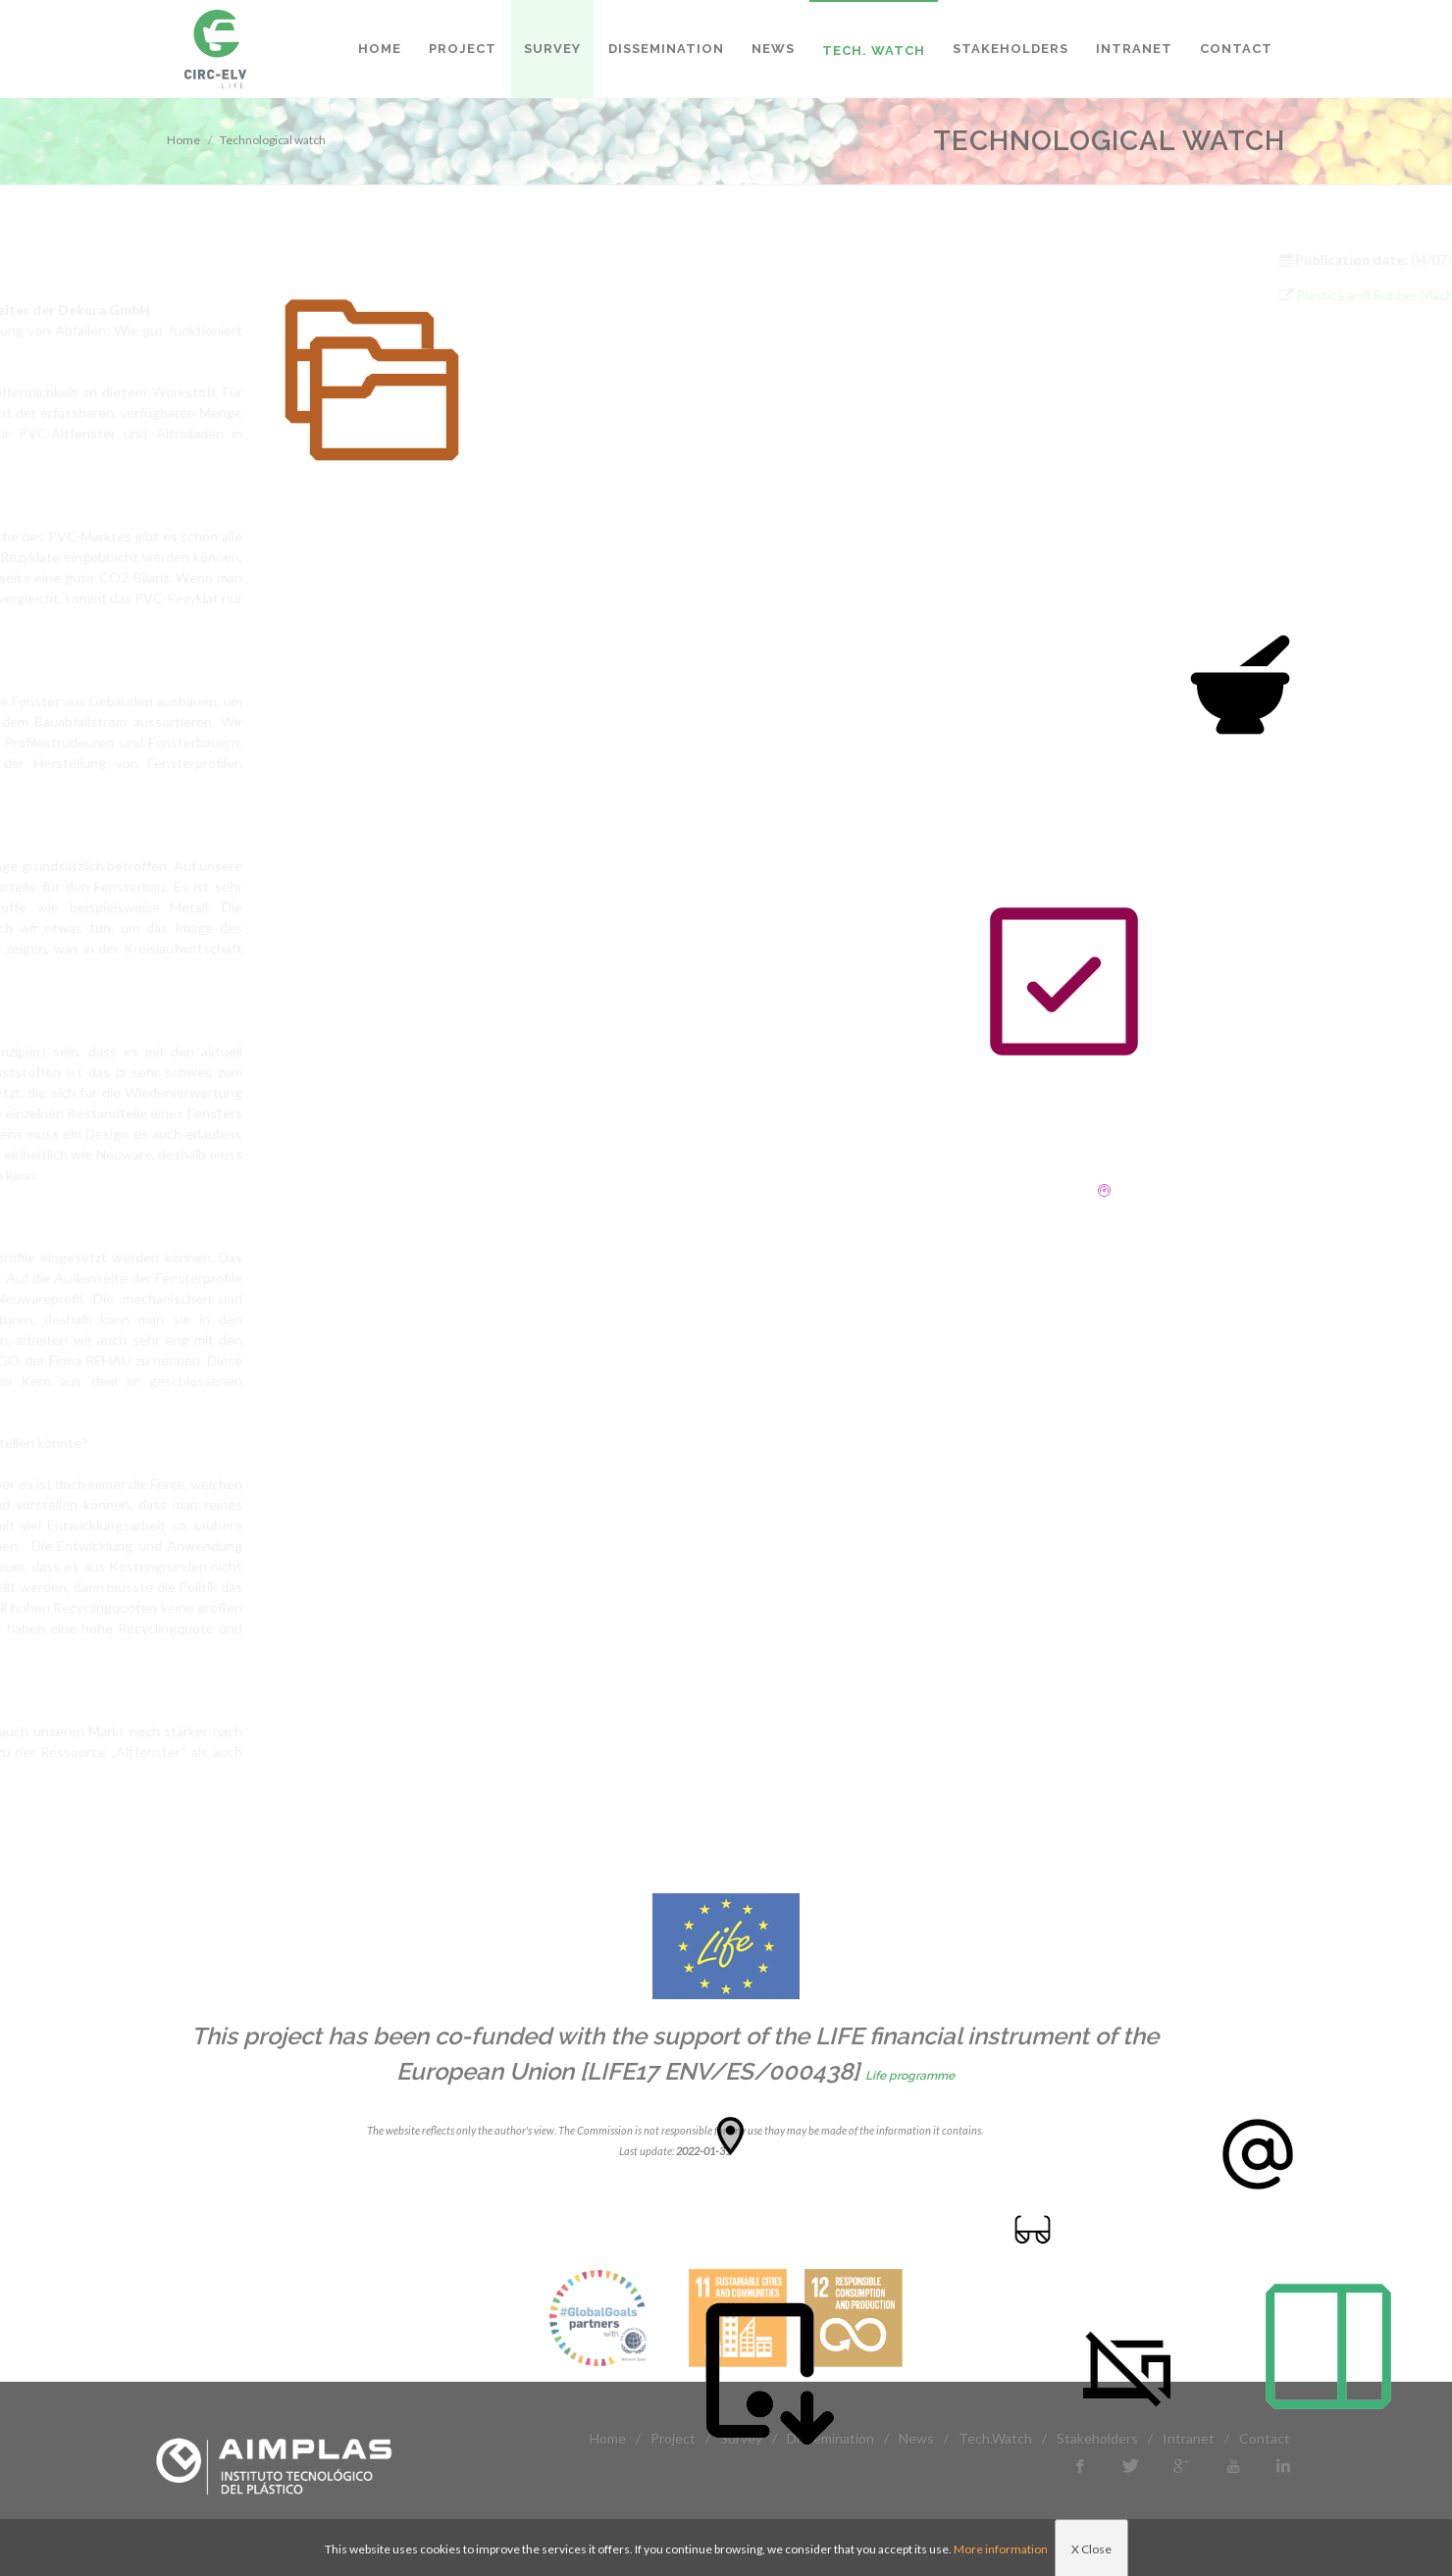  I want to click on toggle sunglasses or eyewear filter, so click(1032, 2230).